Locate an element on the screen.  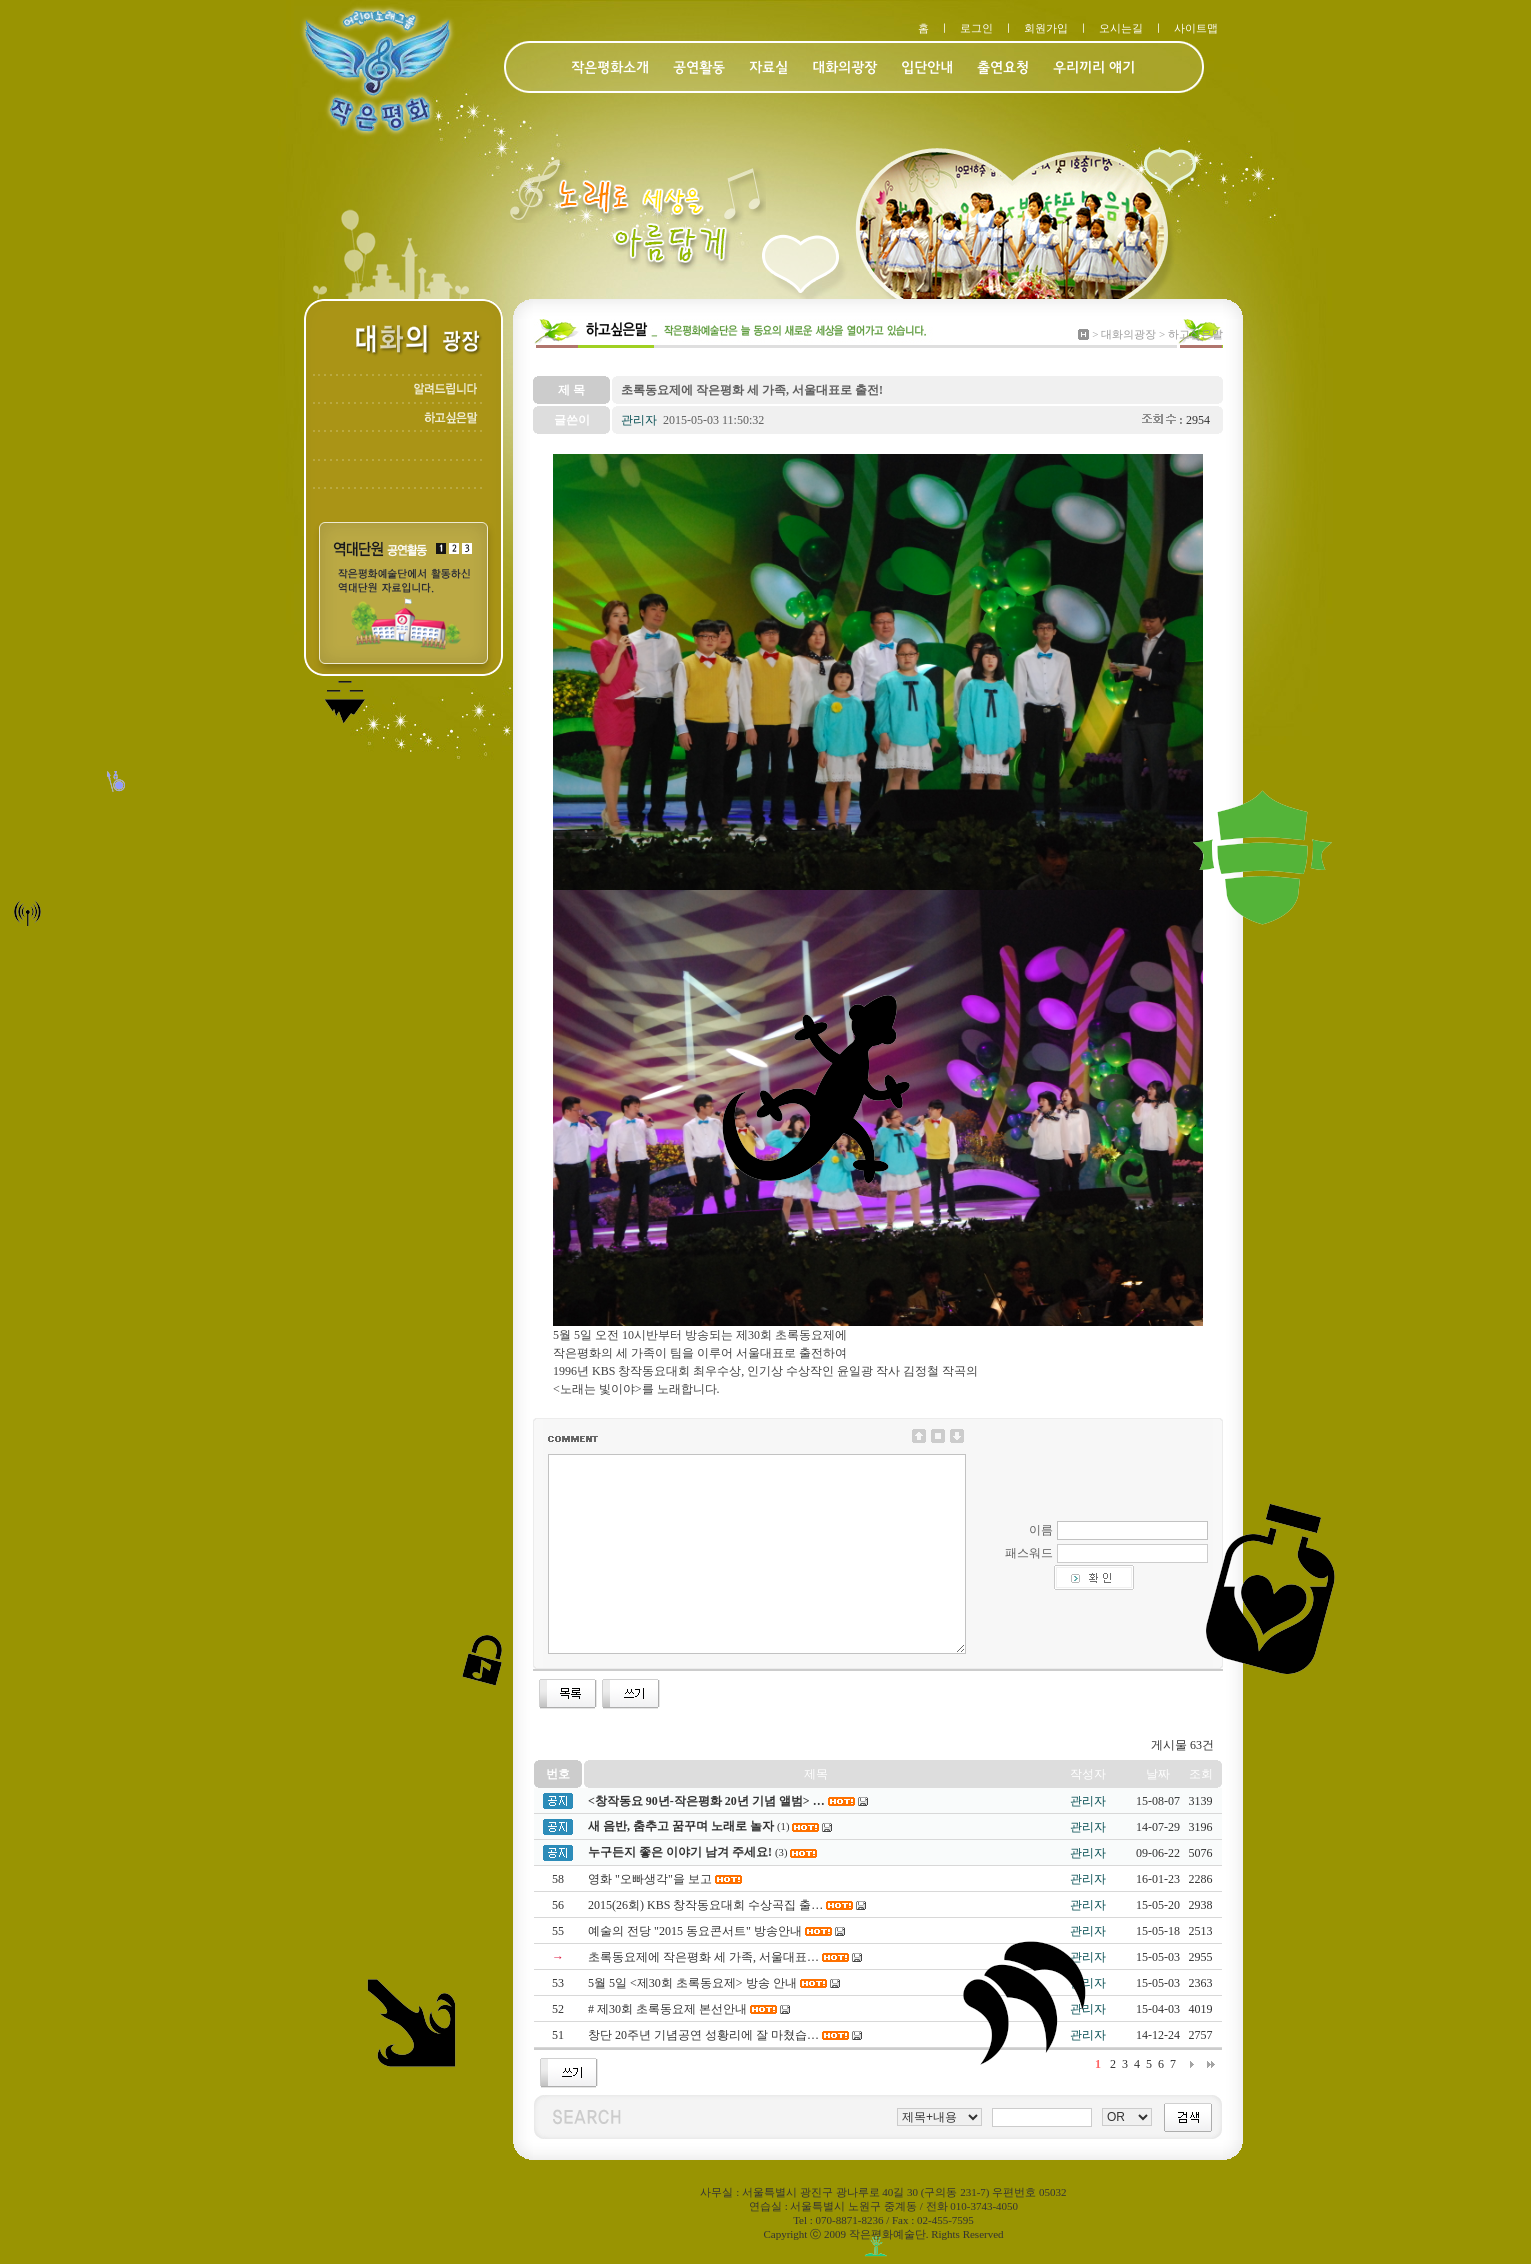
activate dragon breath ability is located at coordinates (411, 2023).